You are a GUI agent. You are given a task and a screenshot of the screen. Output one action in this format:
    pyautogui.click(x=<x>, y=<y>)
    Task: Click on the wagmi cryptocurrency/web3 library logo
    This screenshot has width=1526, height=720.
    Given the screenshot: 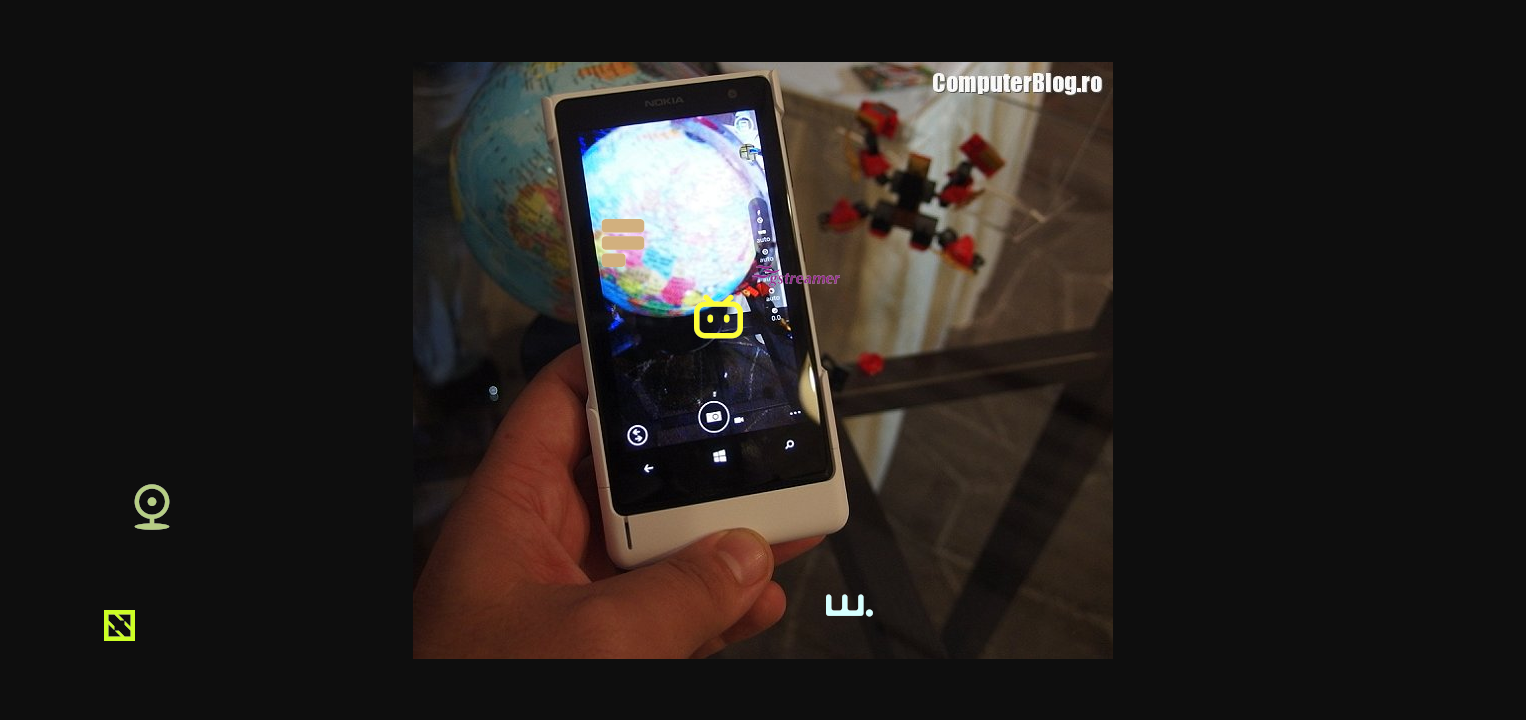 What is the action you would take?
    pyautogui.click(x=849, y=605)
    